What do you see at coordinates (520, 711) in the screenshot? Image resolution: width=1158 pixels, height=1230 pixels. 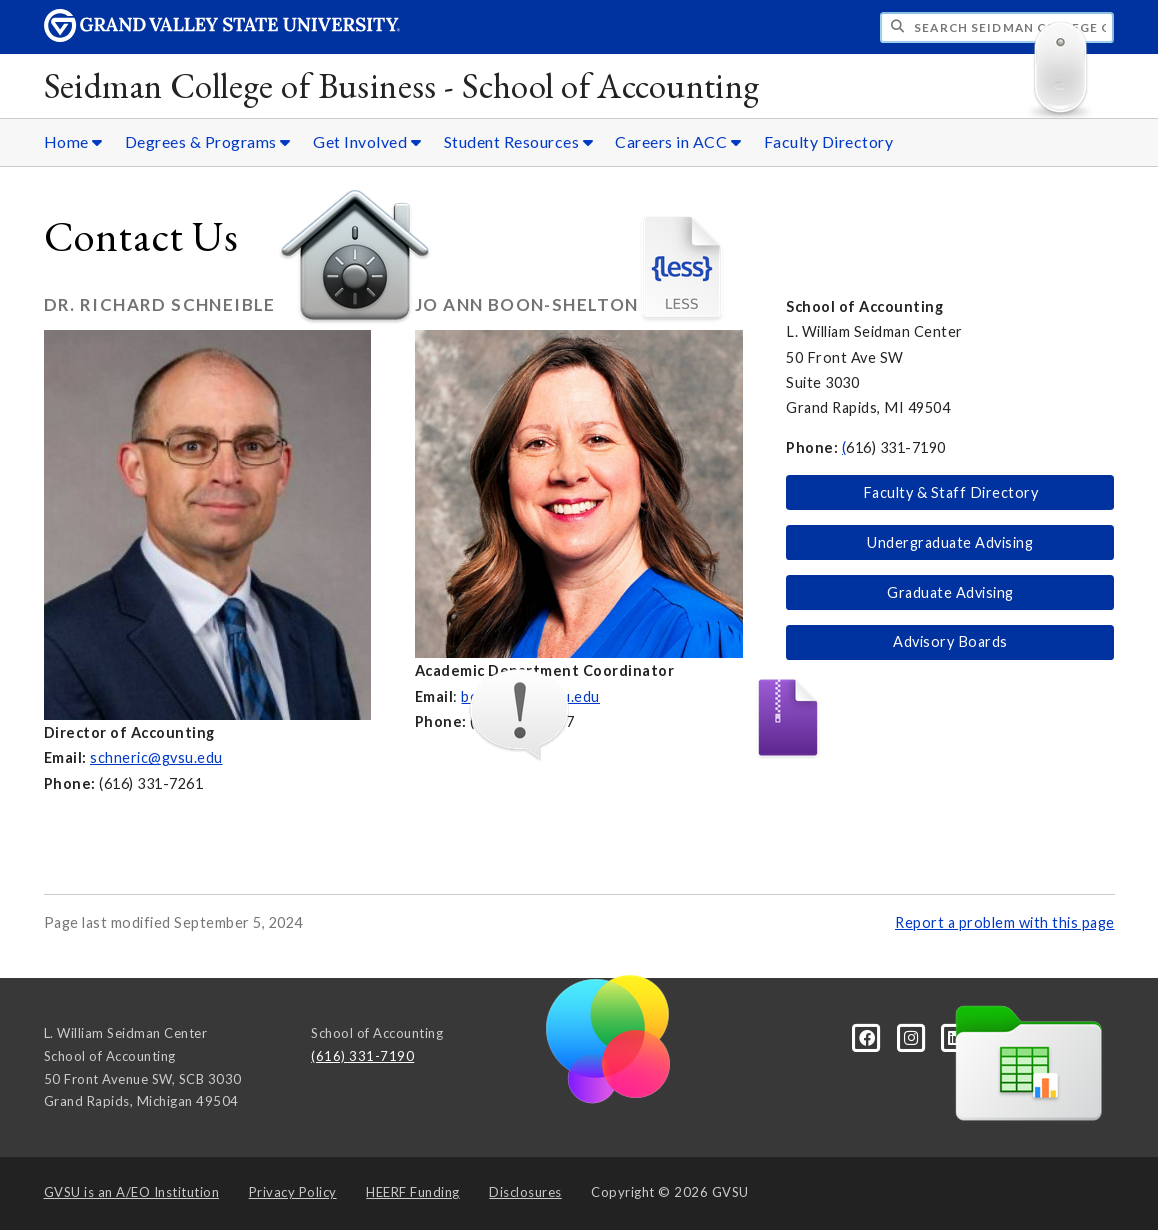 I see `indicates an important notification or alert message` at bounding box center [520, 711].